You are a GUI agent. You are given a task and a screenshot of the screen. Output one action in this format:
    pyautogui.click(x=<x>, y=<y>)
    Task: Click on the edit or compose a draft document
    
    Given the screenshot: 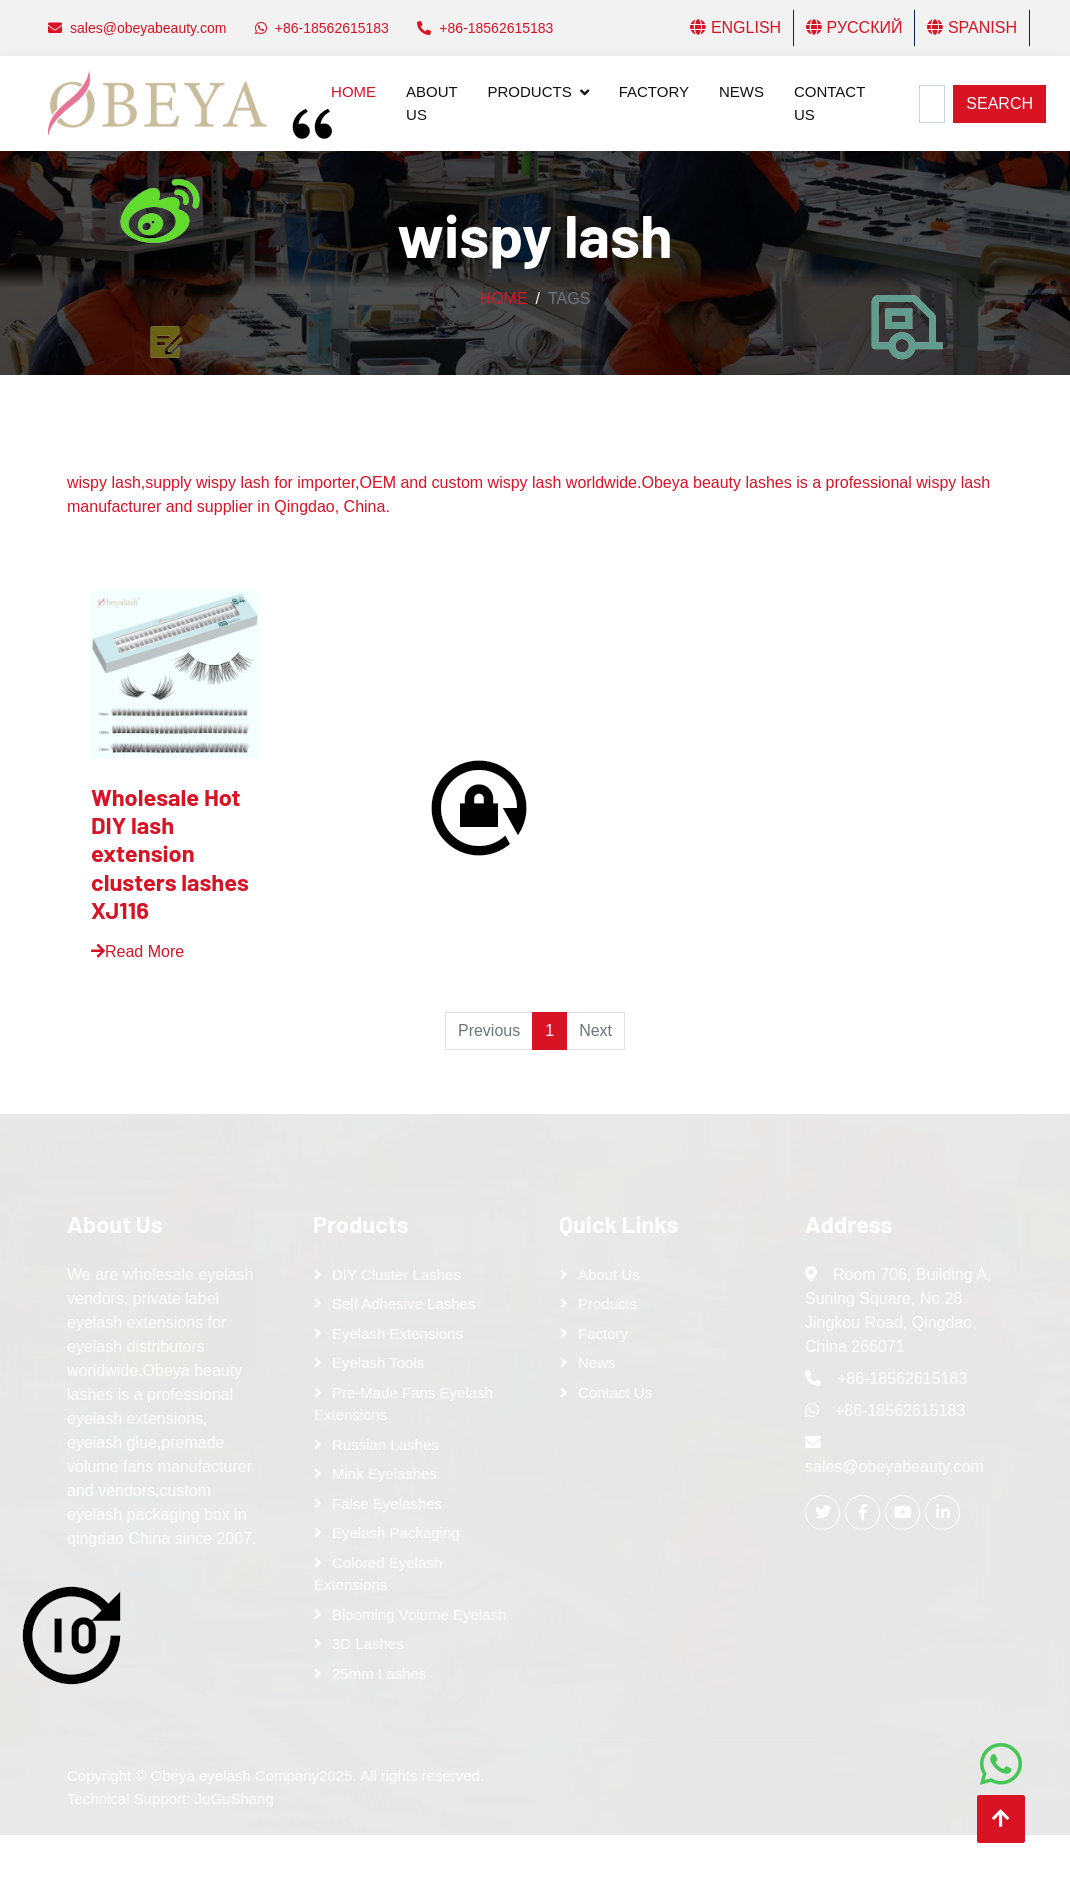 What is the action you would take?
    pyautogui.click(x=165, y=342)
    